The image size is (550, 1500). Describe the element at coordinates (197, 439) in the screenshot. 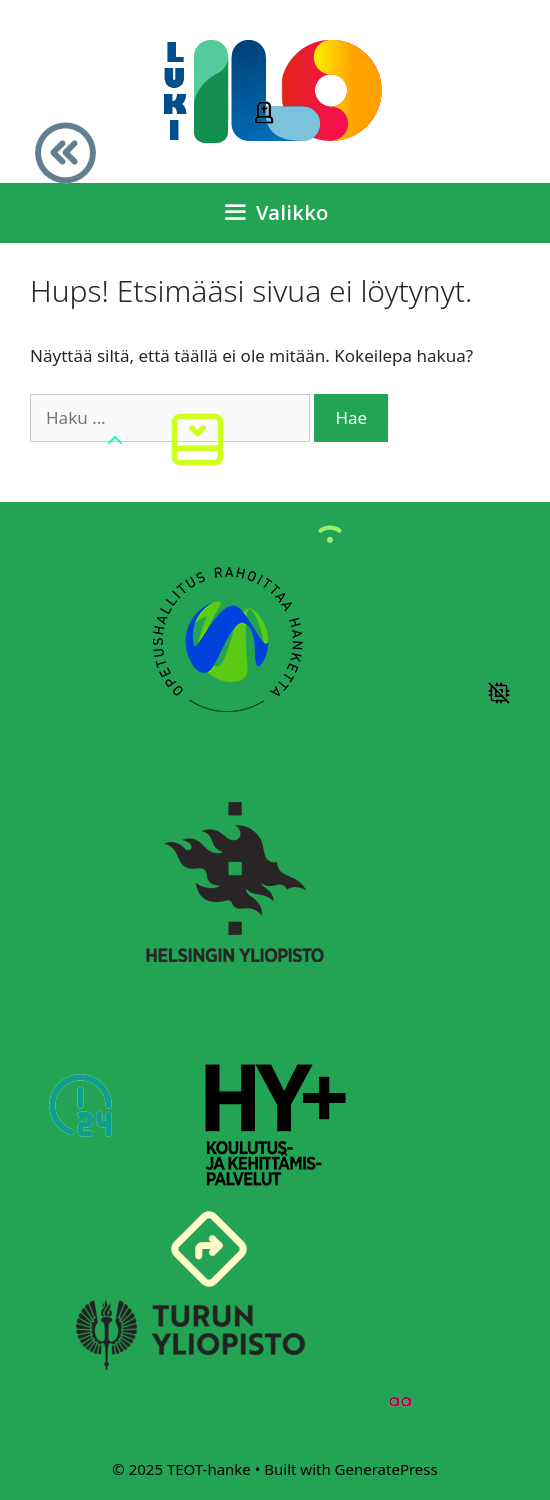

I see `collapse the bottom panel or toolbar` at that location.